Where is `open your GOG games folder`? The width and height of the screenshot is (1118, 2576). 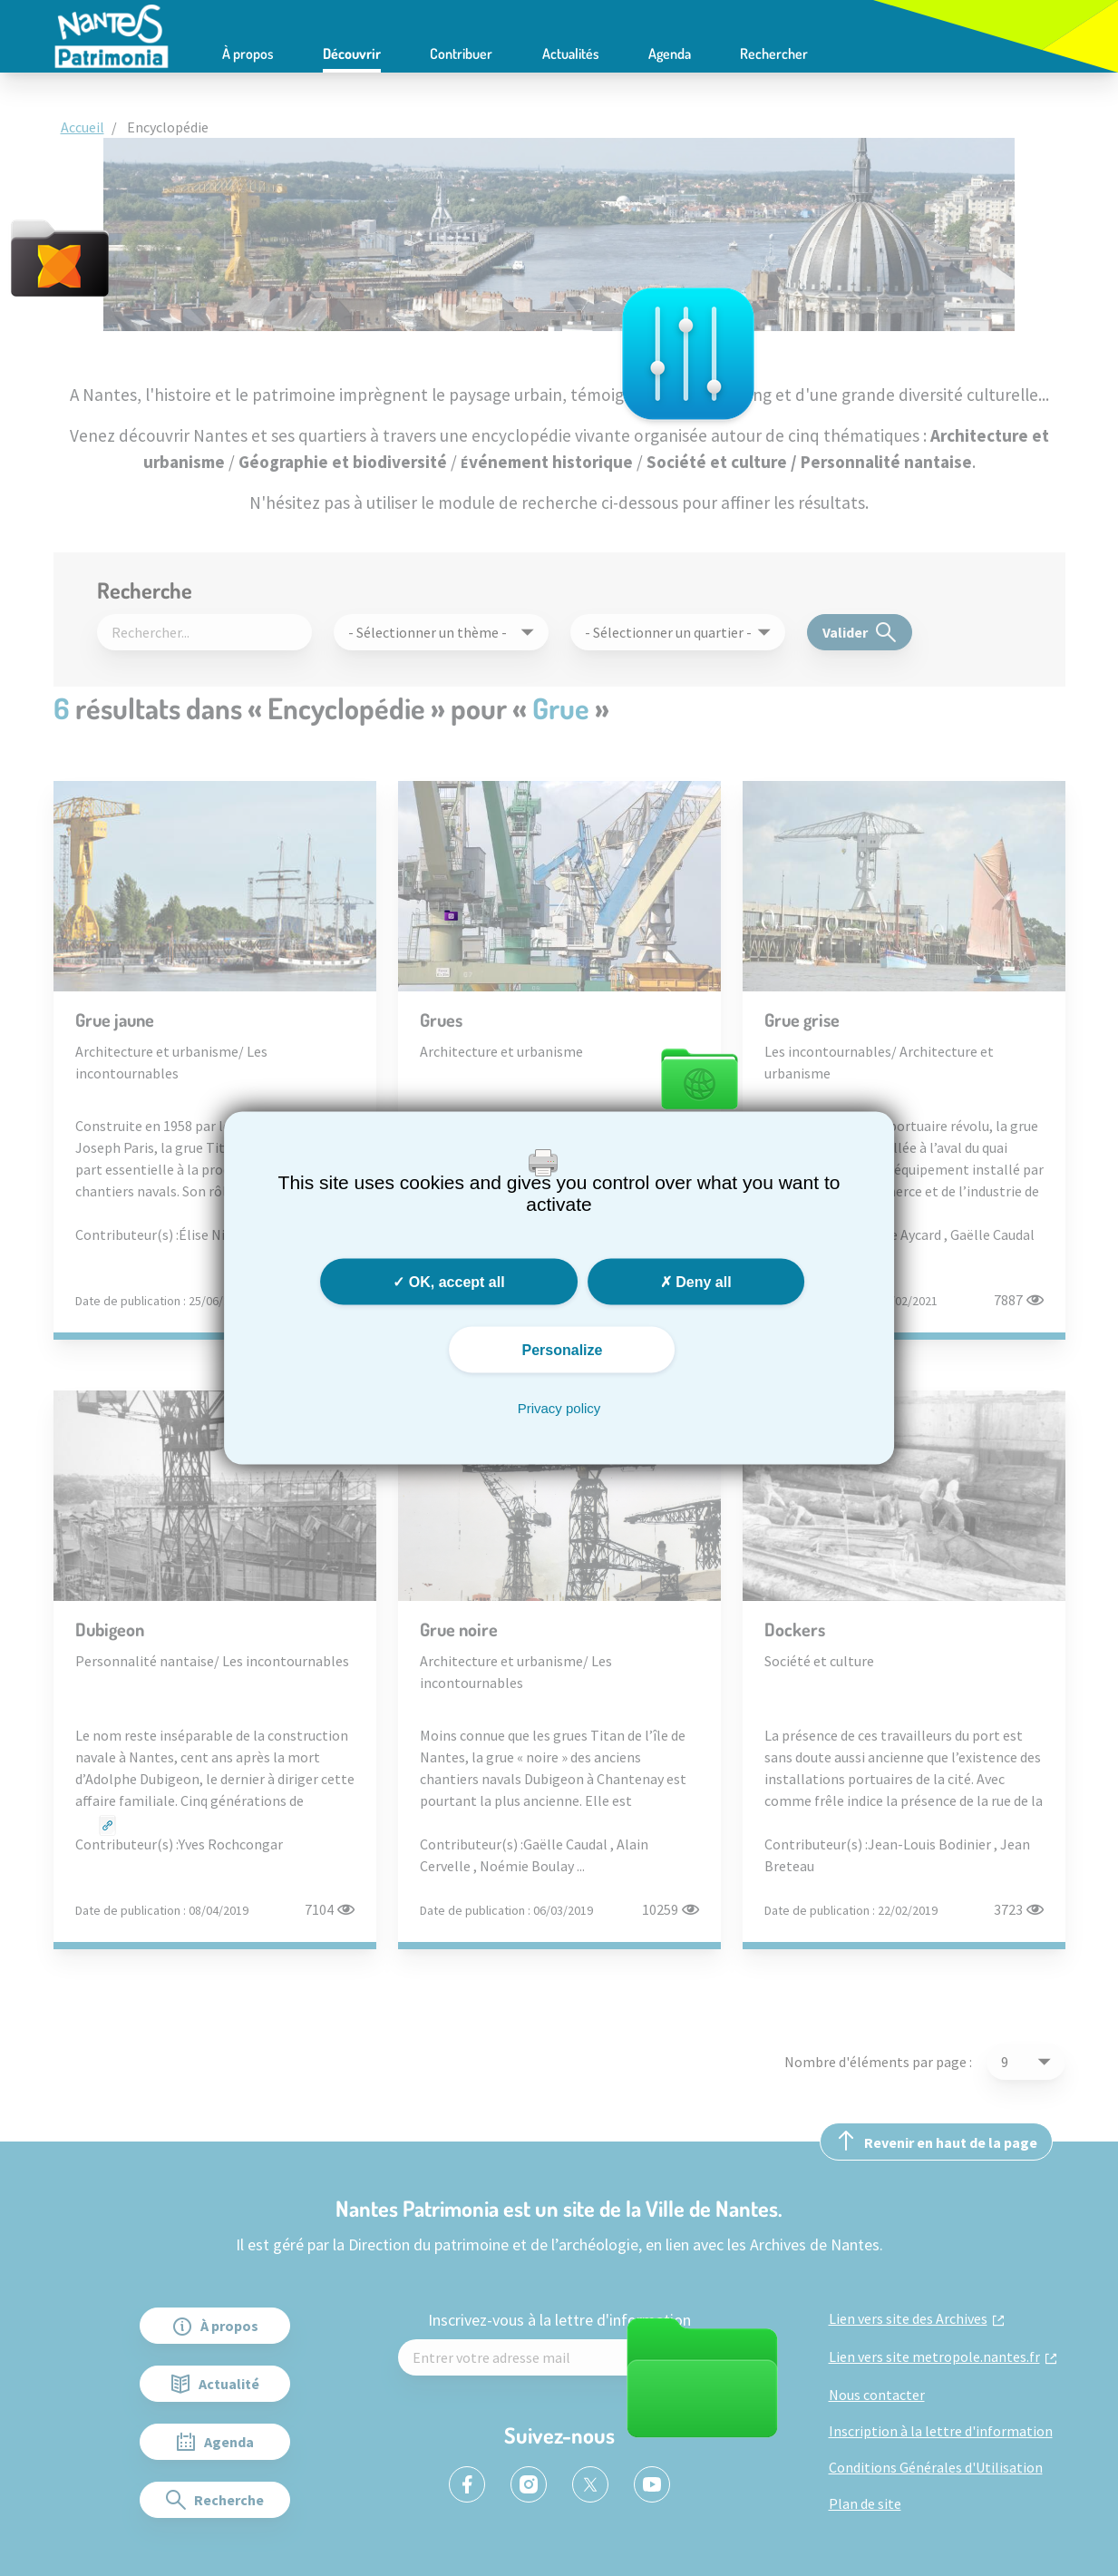
open your GOG games folder is located at coordinates (451, 915).